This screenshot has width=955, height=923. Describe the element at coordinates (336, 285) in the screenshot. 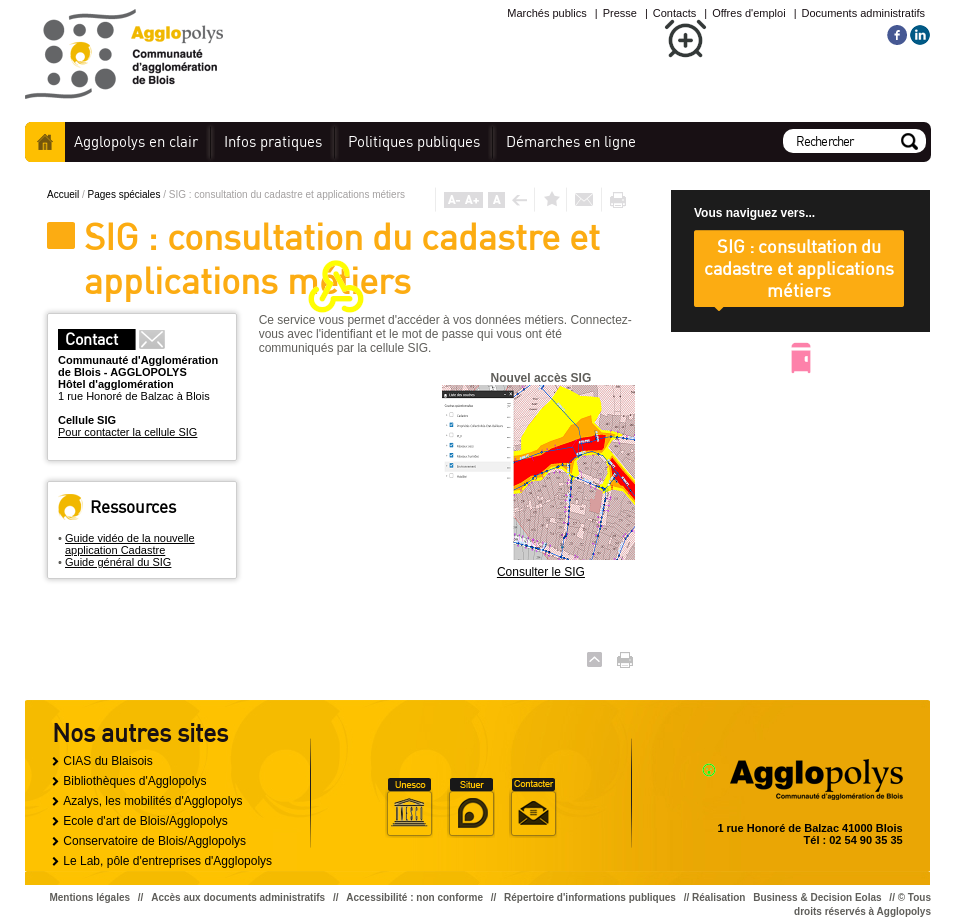

I see `configure webhook integrations` at that location.